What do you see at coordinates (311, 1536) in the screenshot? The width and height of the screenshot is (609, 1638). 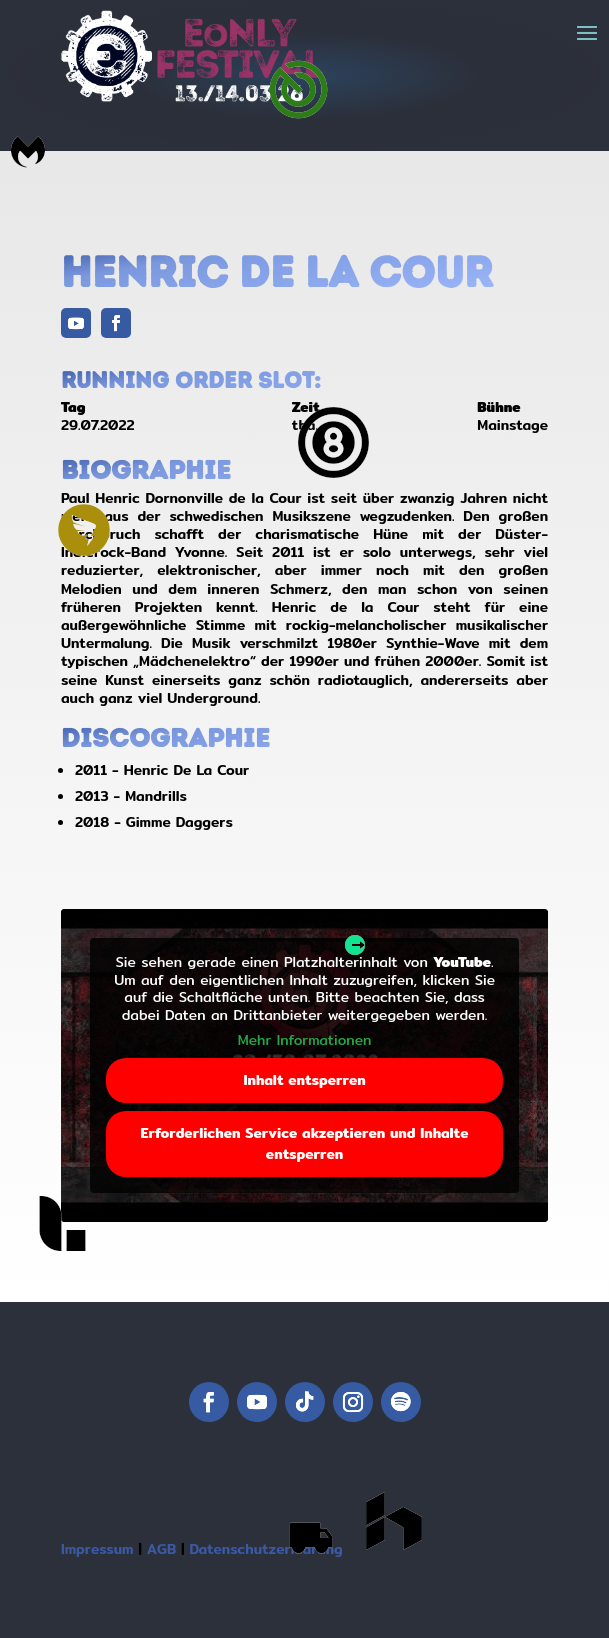 I see `track your delivery or shipment` at bounding box center [311, 1536].